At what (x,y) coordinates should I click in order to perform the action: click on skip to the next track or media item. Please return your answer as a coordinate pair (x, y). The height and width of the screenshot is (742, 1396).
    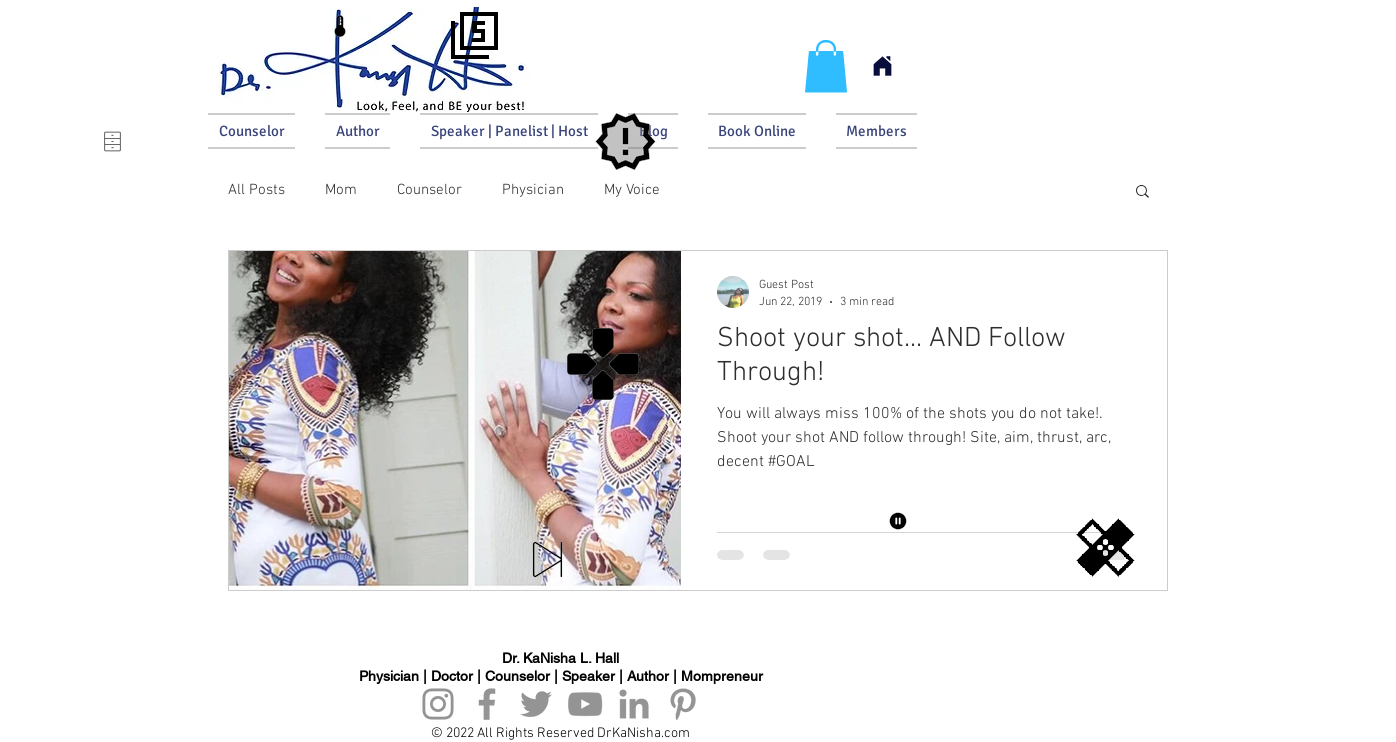
    Looking at the image, I should click on (547, 559).